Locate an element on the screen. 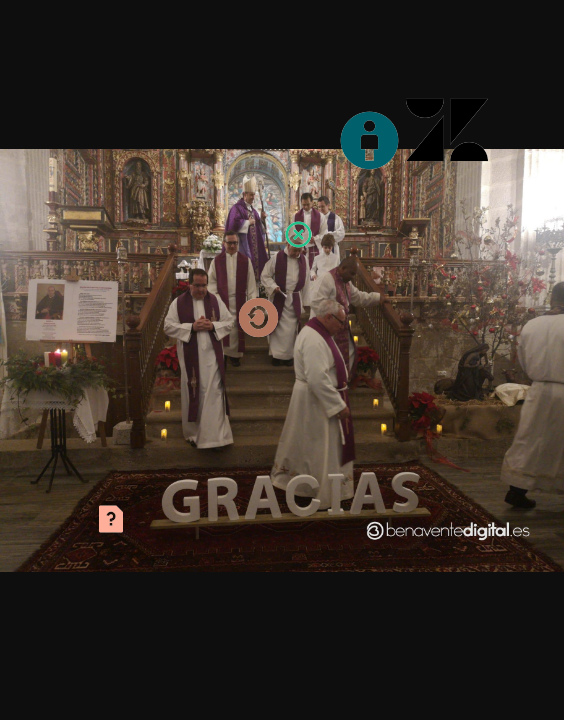  indicates content requiring attribution under creative commons license is located at coordinates (369, 140).